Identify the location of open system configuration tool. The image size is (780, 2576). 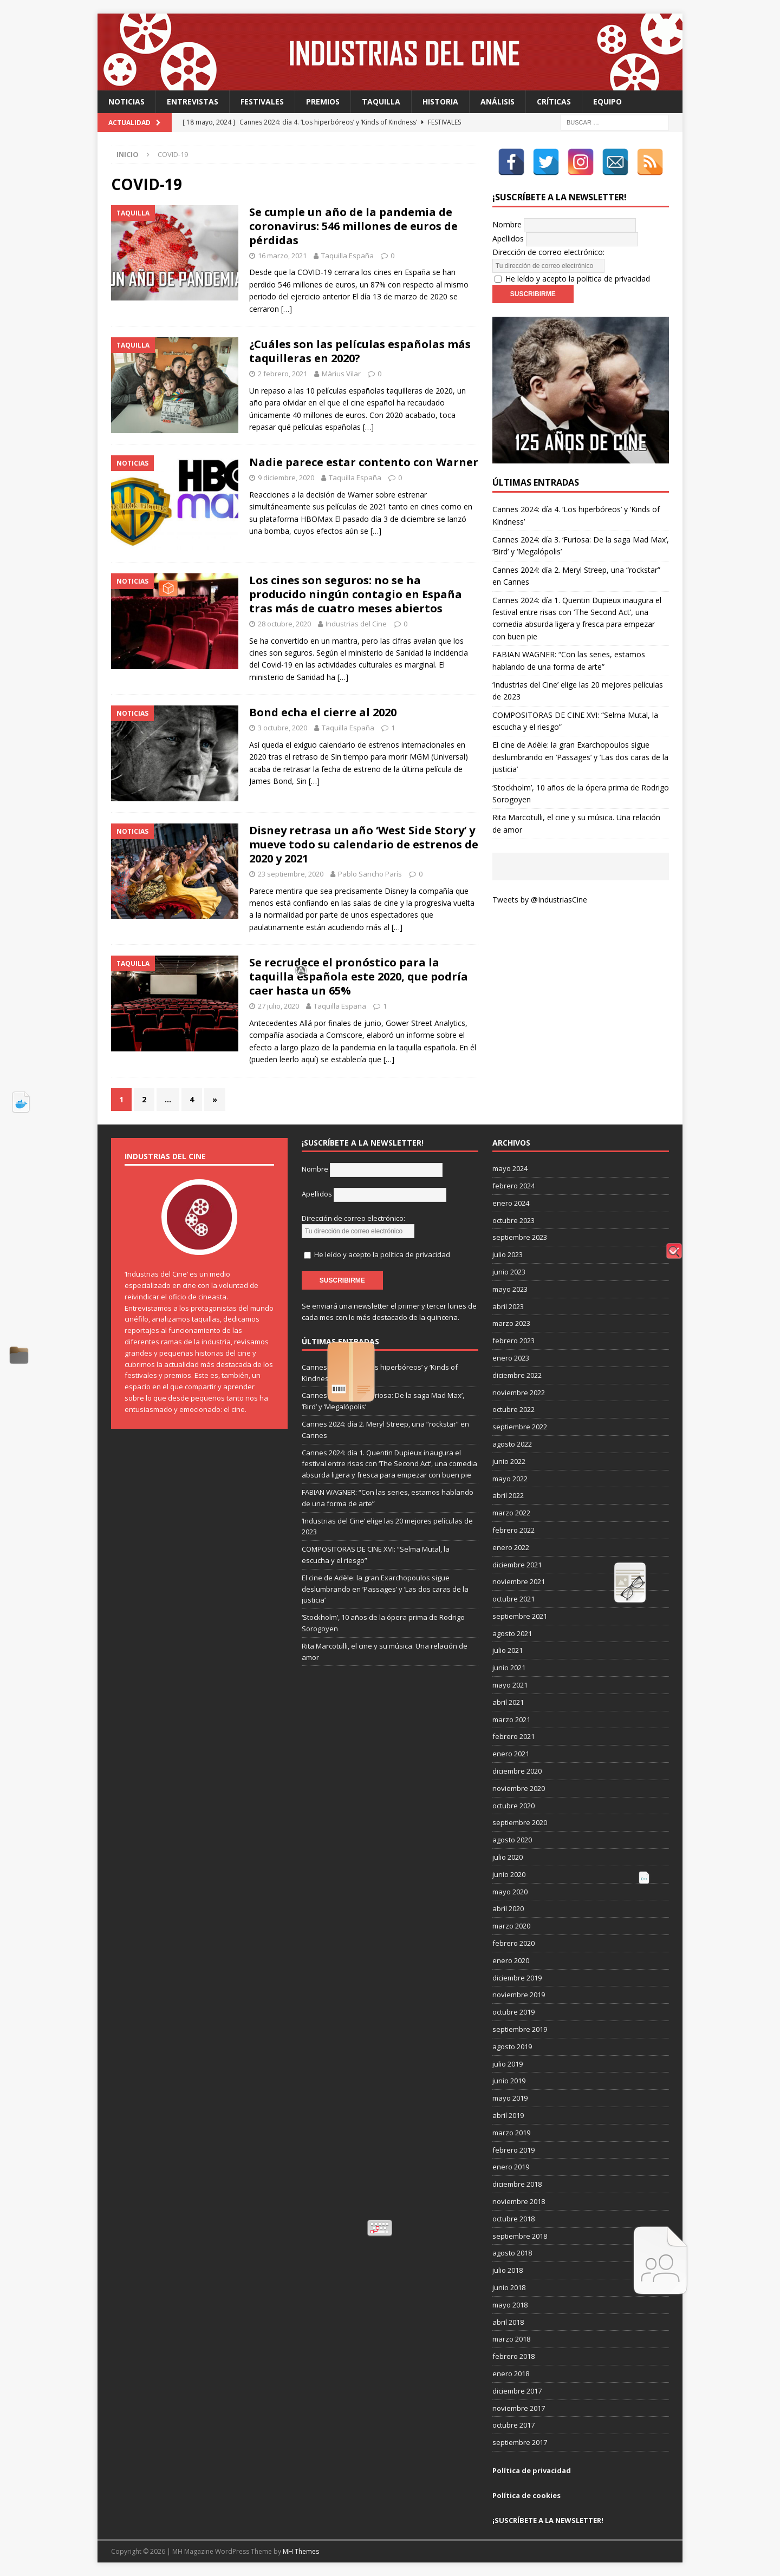
(674, 1251).